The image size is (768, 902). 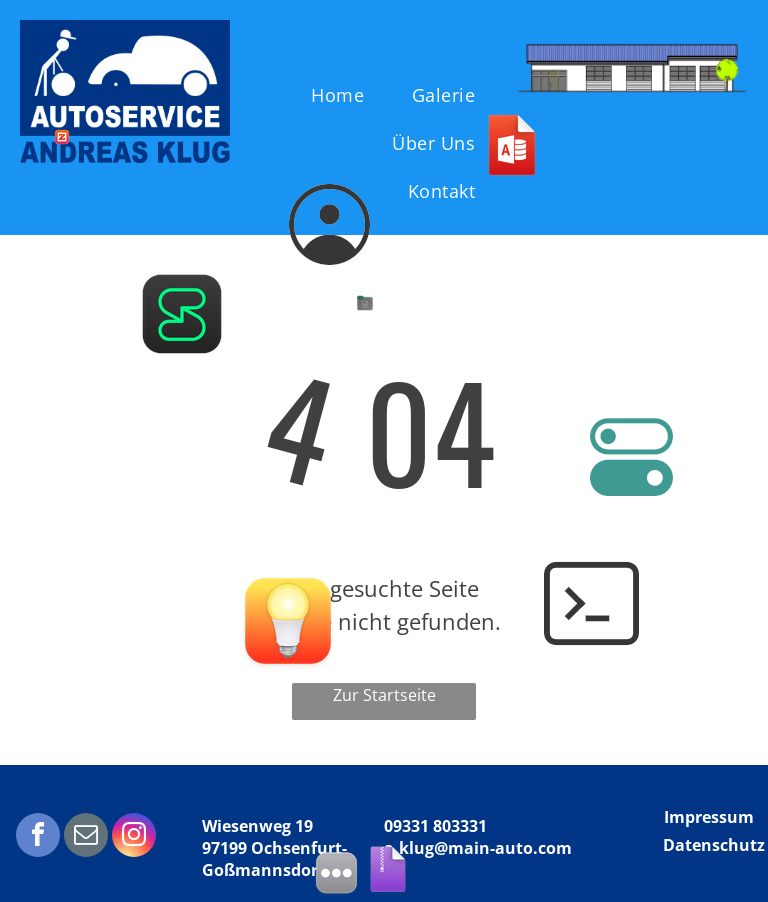 What do you see at coordinates (329, 224) in the screenshot?
I see `view user accounts or profiles` at bounding box center [329, 224].